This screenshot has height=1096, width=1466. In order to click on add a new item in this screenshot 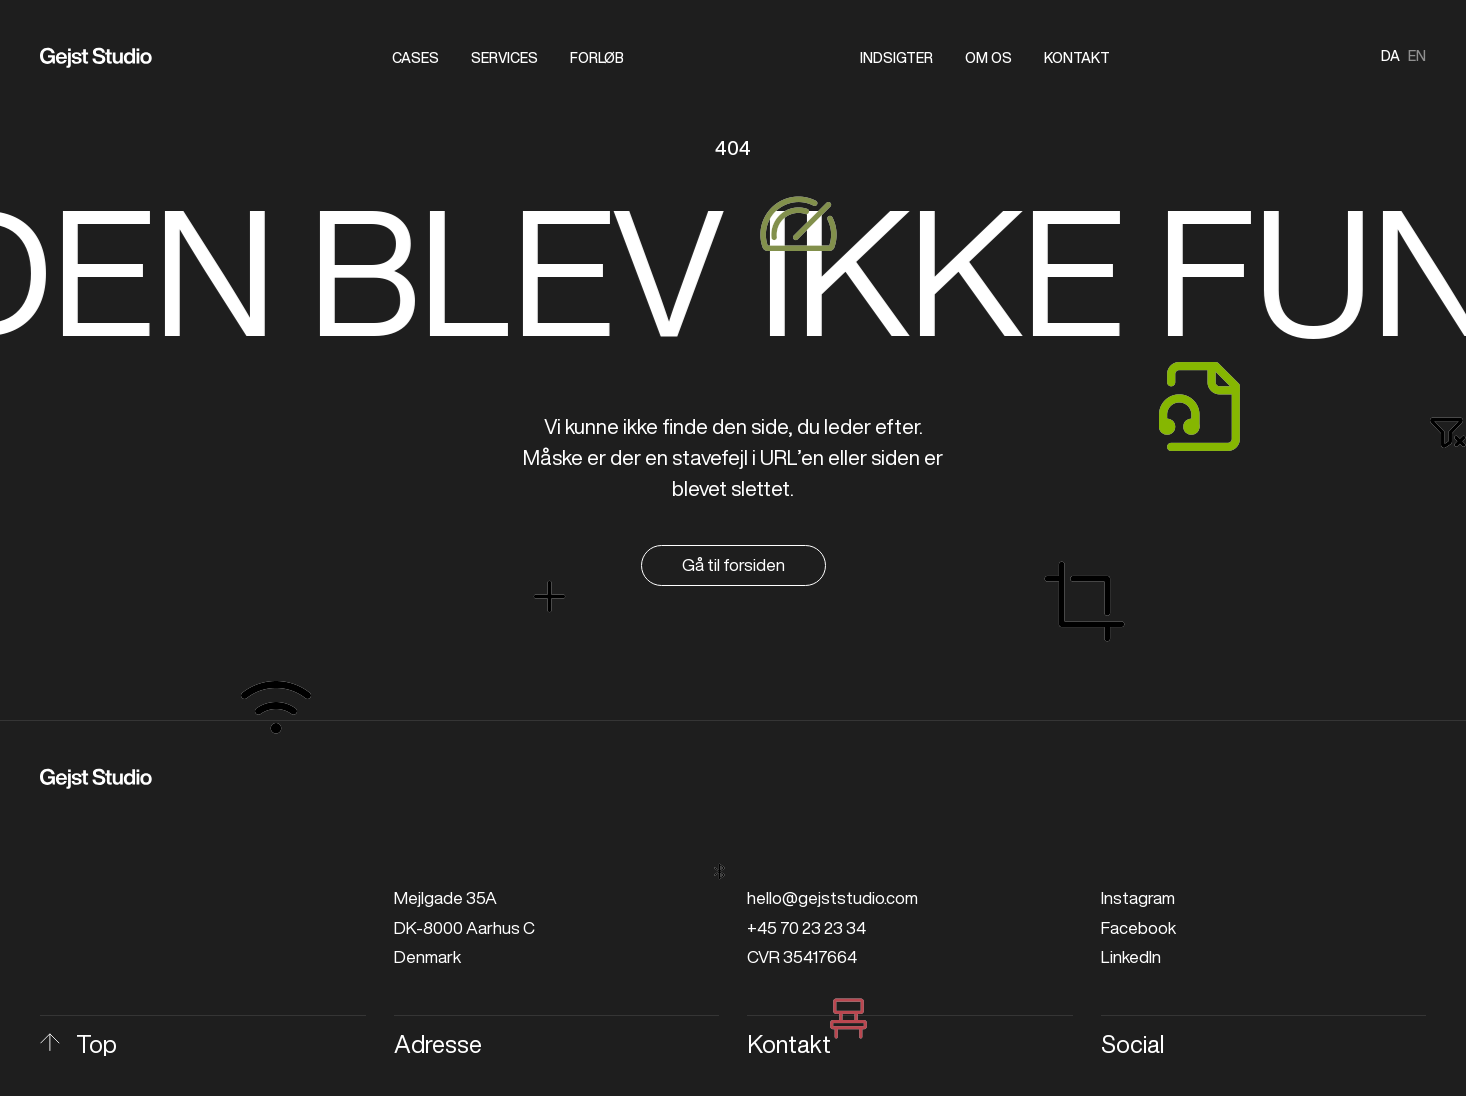, I will do `click(549, 596)`.